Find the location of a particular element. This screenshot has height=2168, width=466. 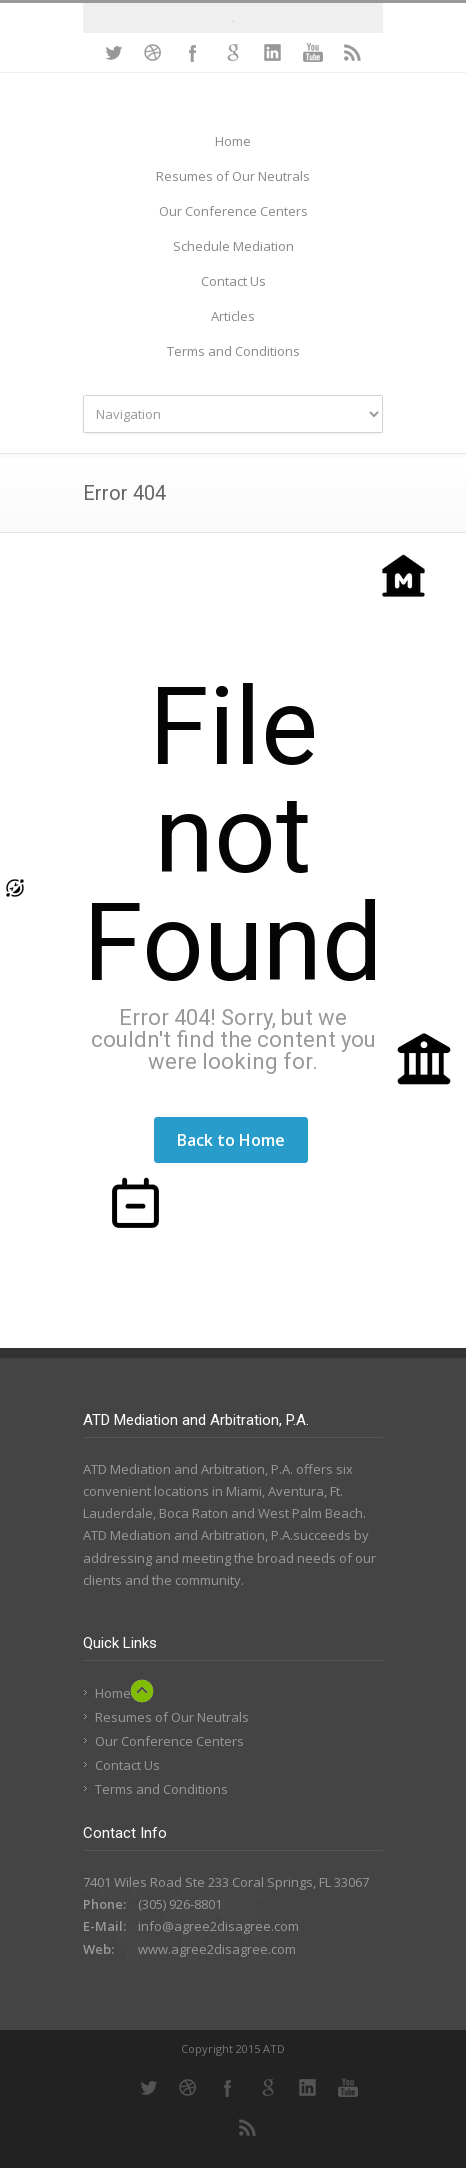

react with laughing tears emoji is located at coordinates (15, 888).